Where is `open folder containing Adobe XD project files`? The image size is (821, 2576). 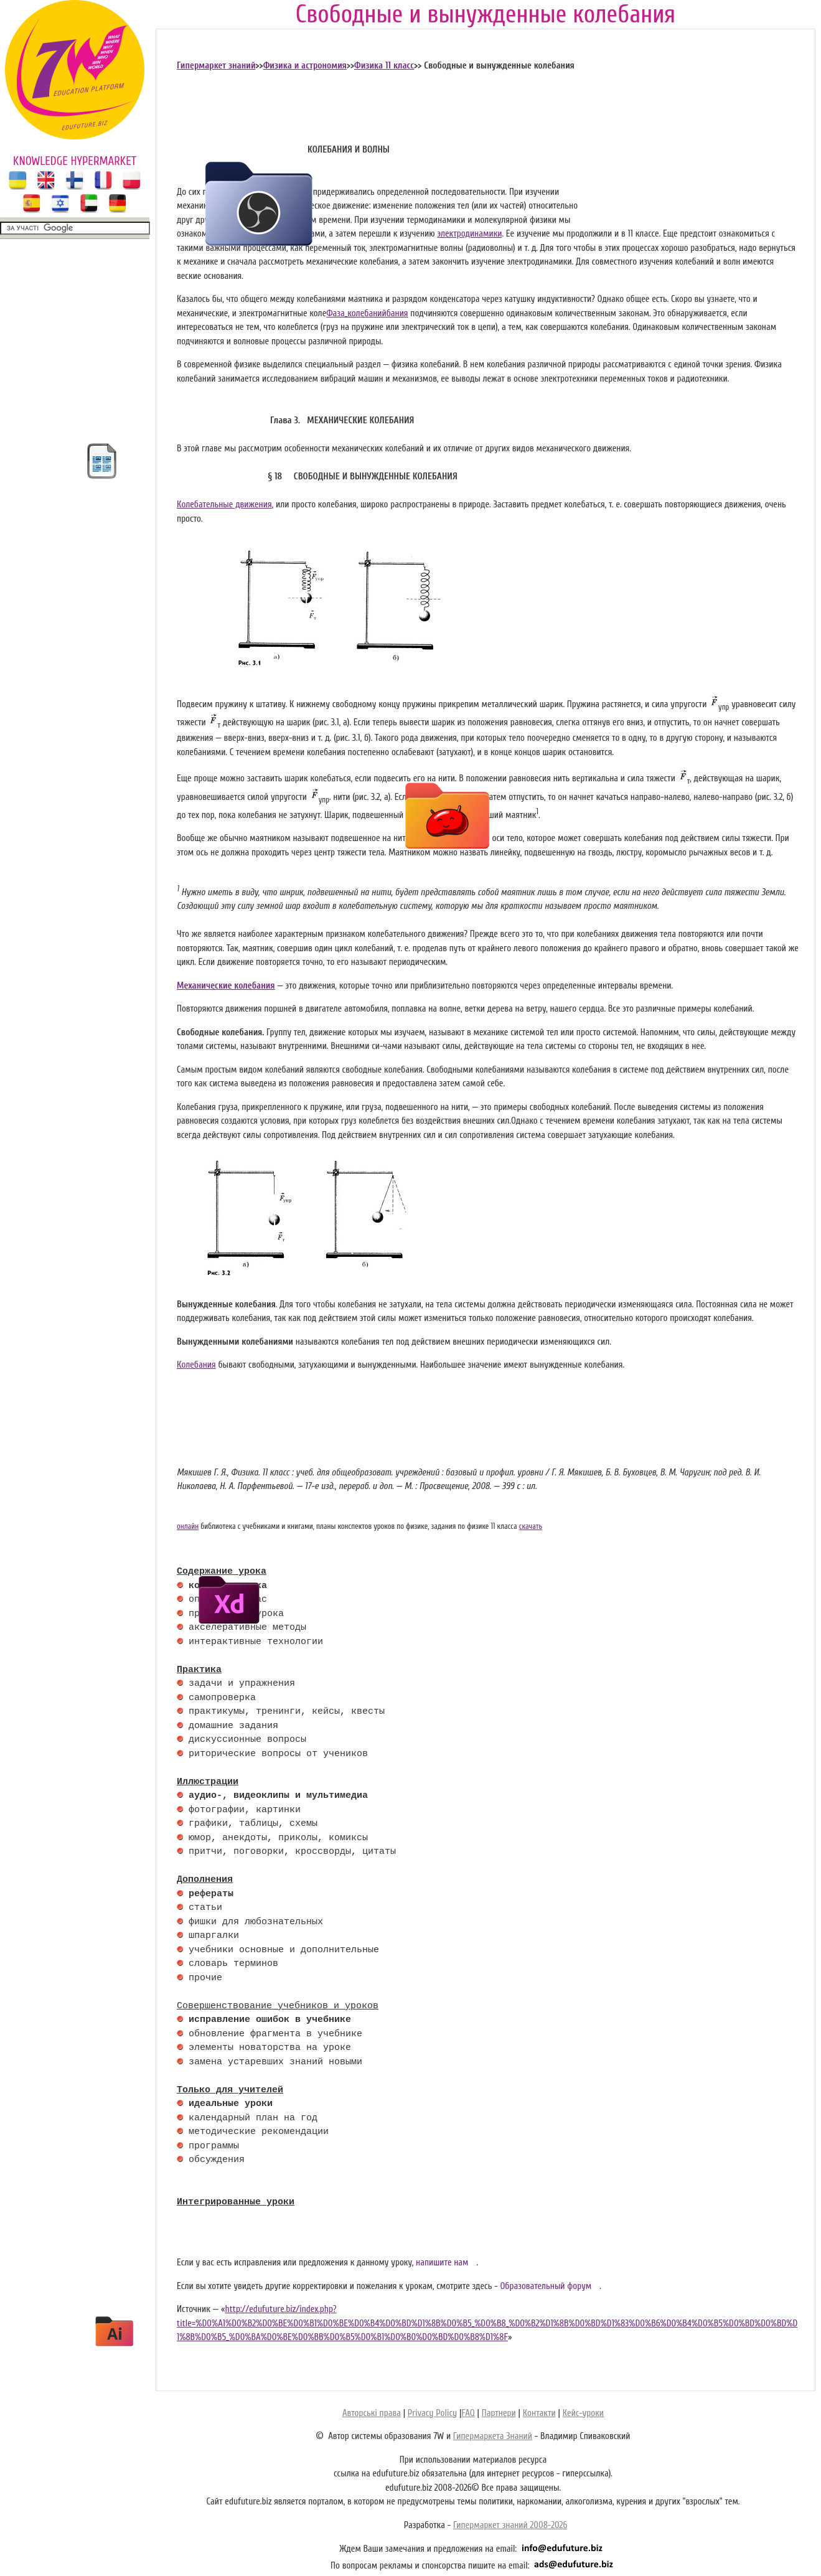 open folder containing Adobe XD project files is located at coordinates (228, 1601).